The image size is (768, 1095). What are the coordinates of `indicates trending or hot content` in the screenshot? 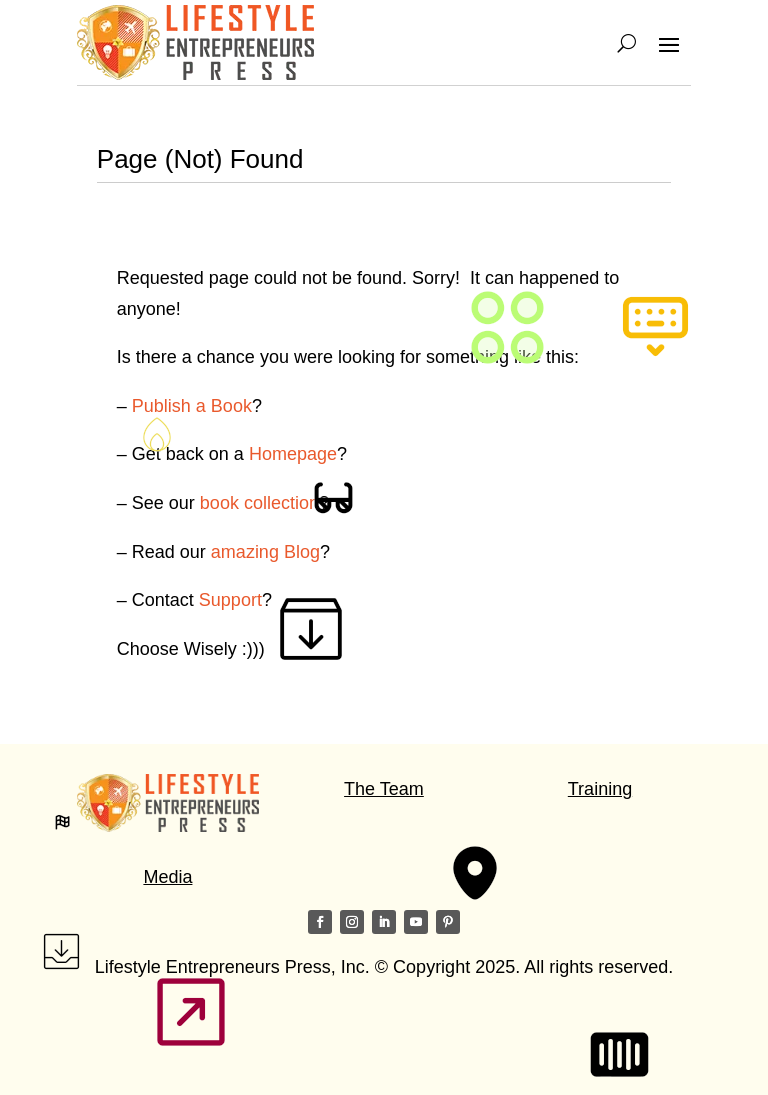 It's located at (157, 435).